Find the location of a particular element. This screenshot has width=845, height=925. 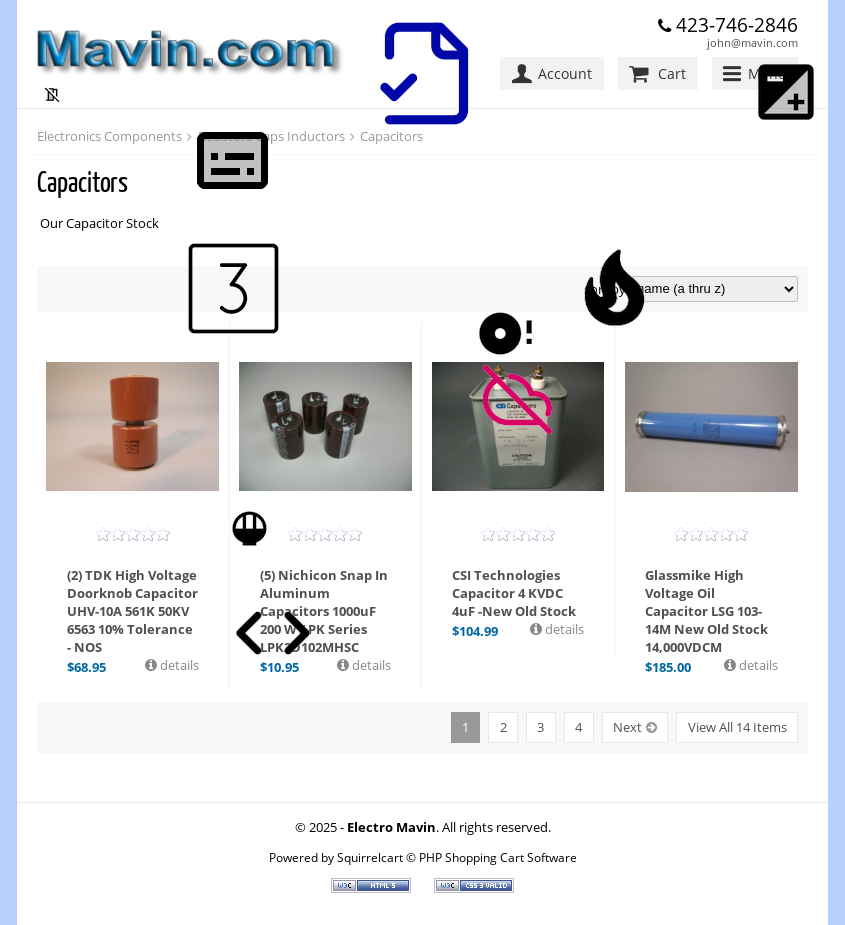

adjust image exposure settings is located at coordinates (786, 92).